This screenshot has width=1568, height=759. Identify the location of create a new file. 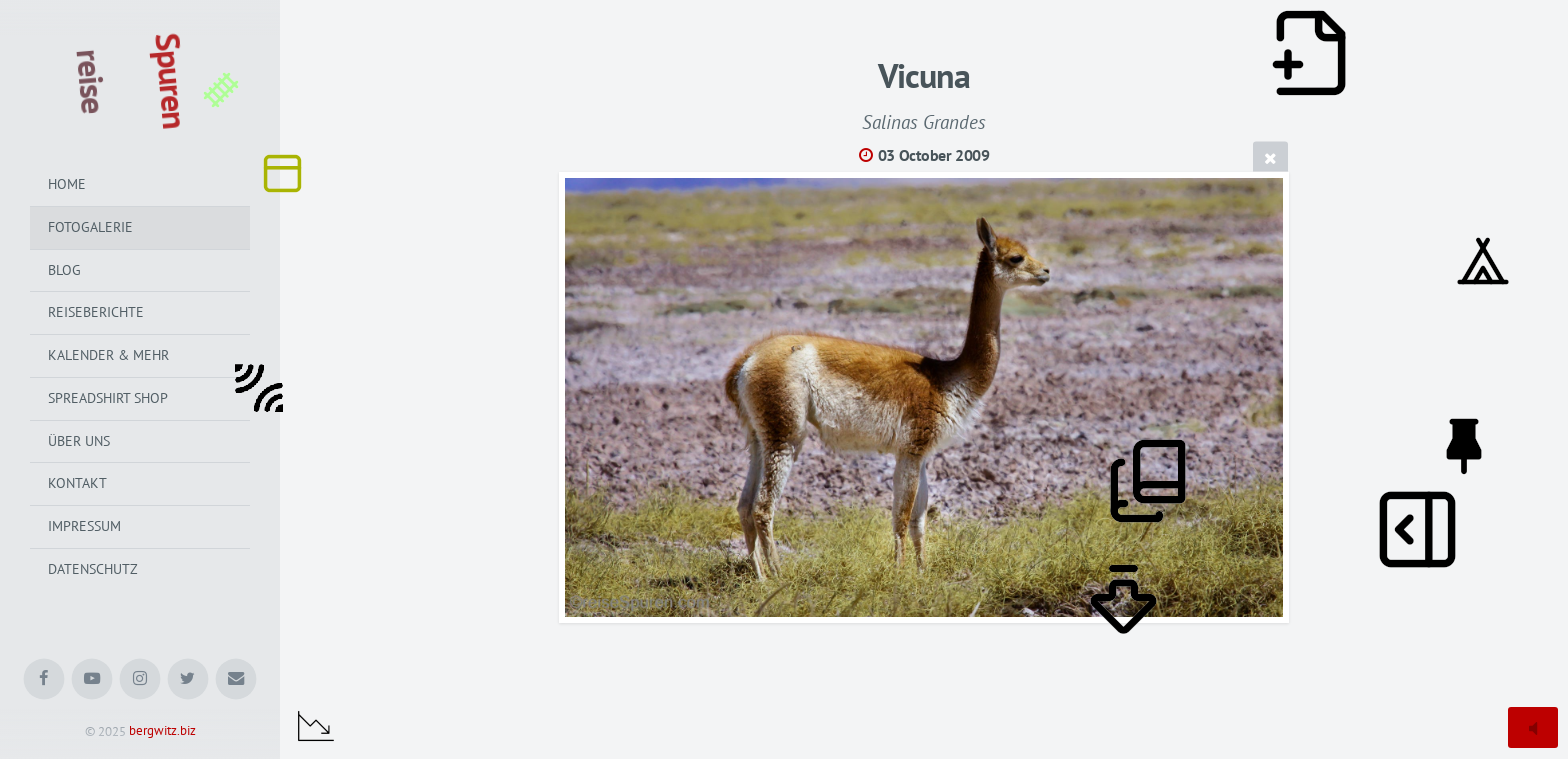
(1311, 53).